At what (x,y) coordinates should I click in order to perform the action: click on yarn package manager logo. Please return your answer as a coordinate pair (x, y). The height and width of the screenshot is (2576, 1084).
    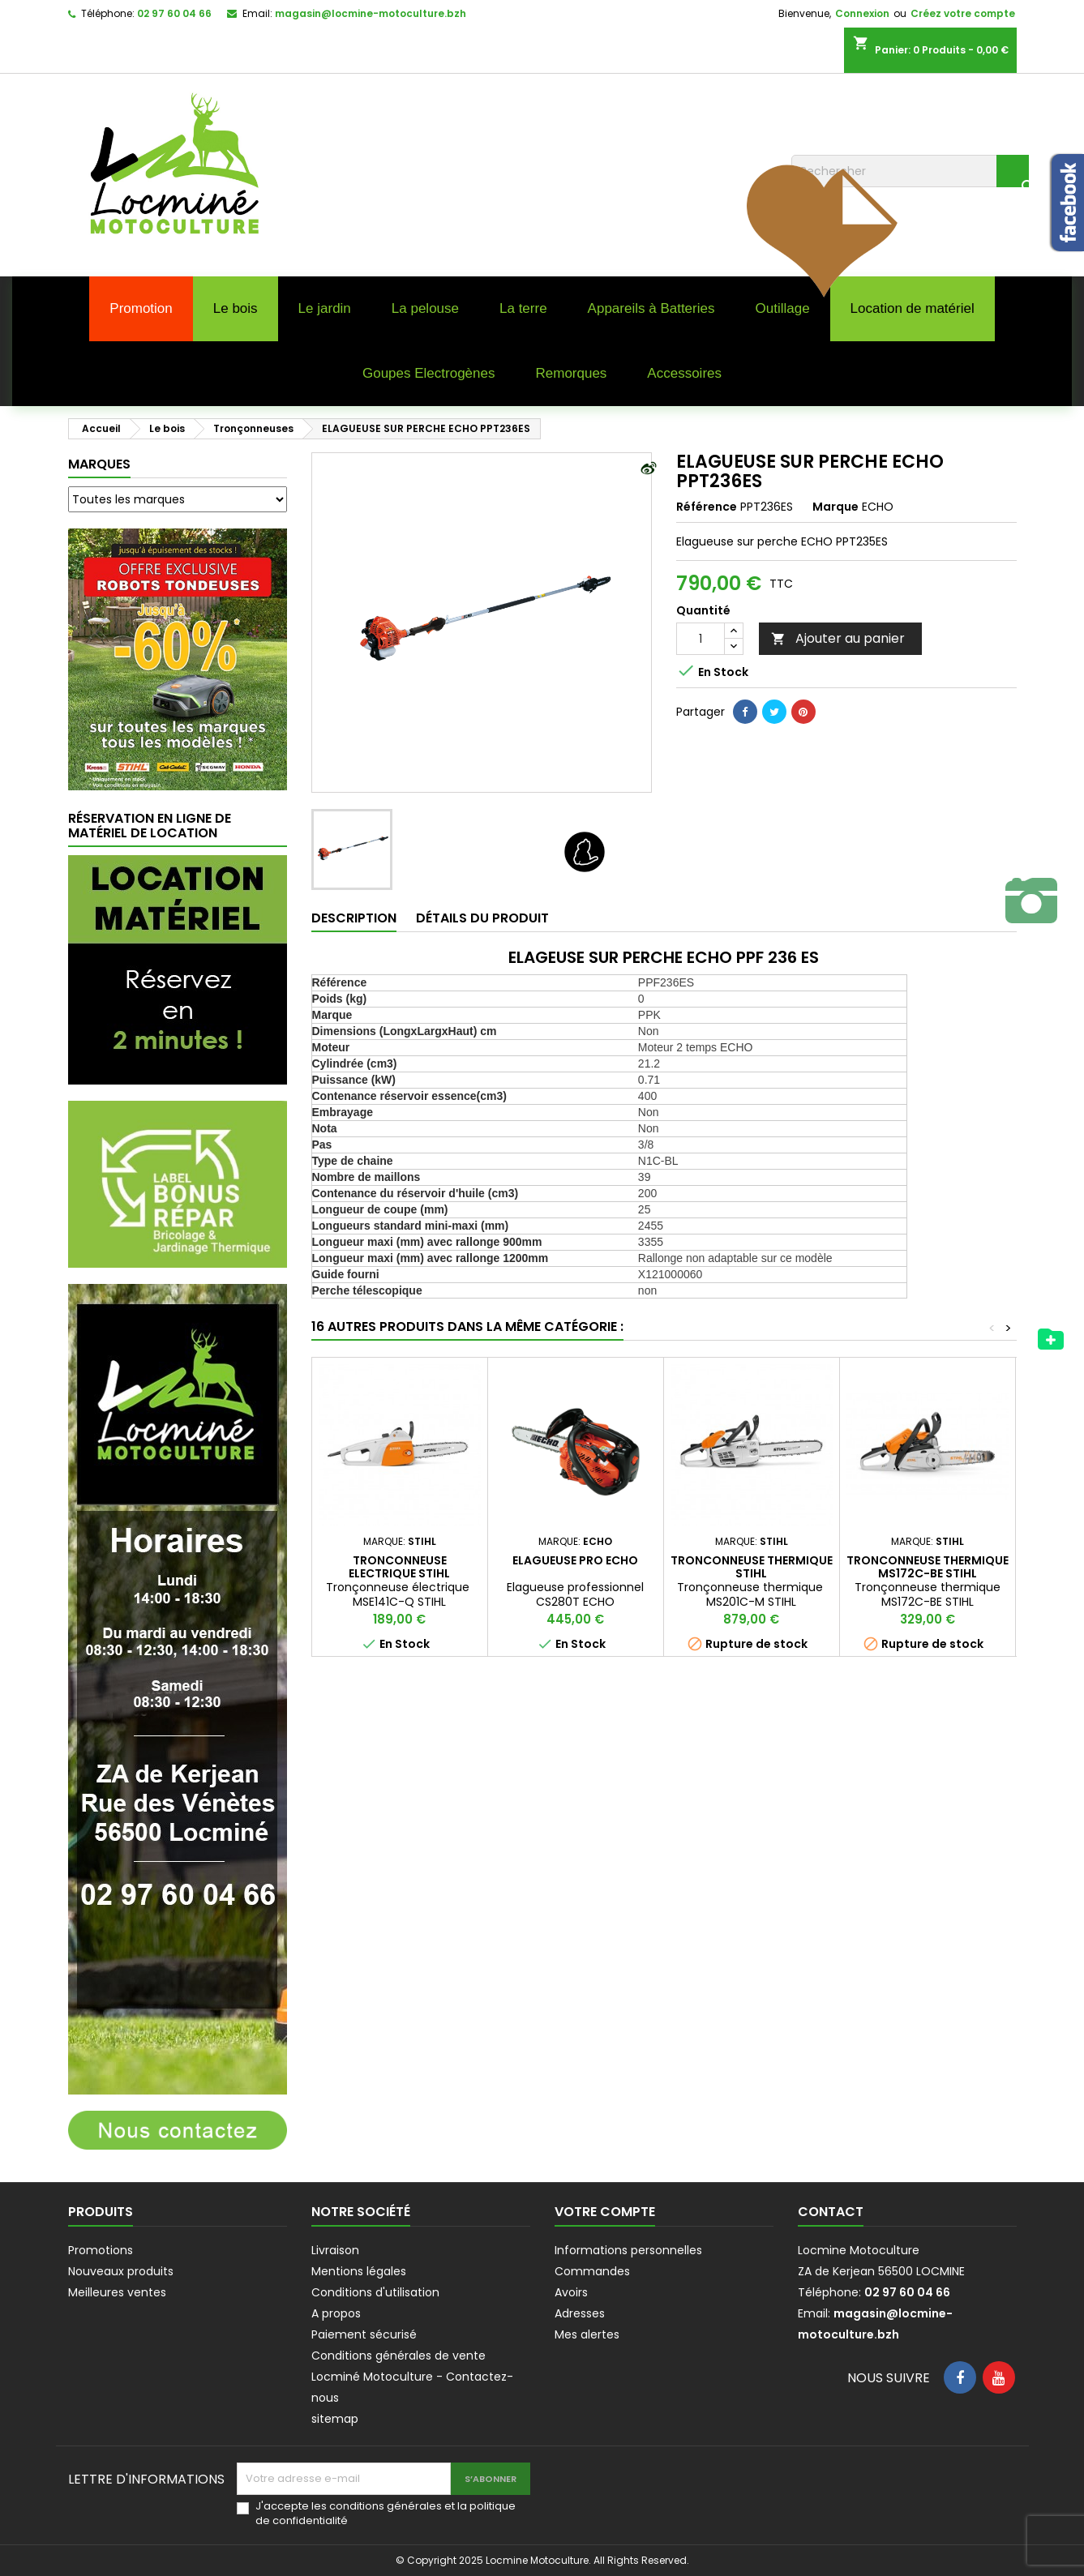
    Looking at the image, I should click on (585, 852).